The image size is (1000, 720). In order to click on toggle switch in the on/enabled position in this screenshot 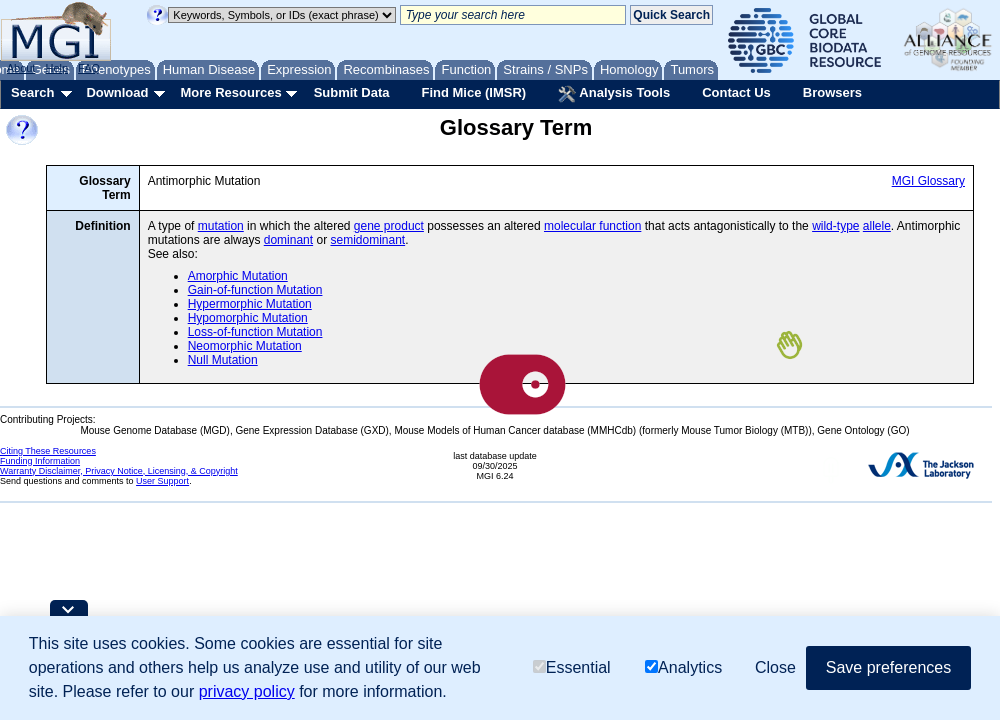, I will do `click(522, 384)`.